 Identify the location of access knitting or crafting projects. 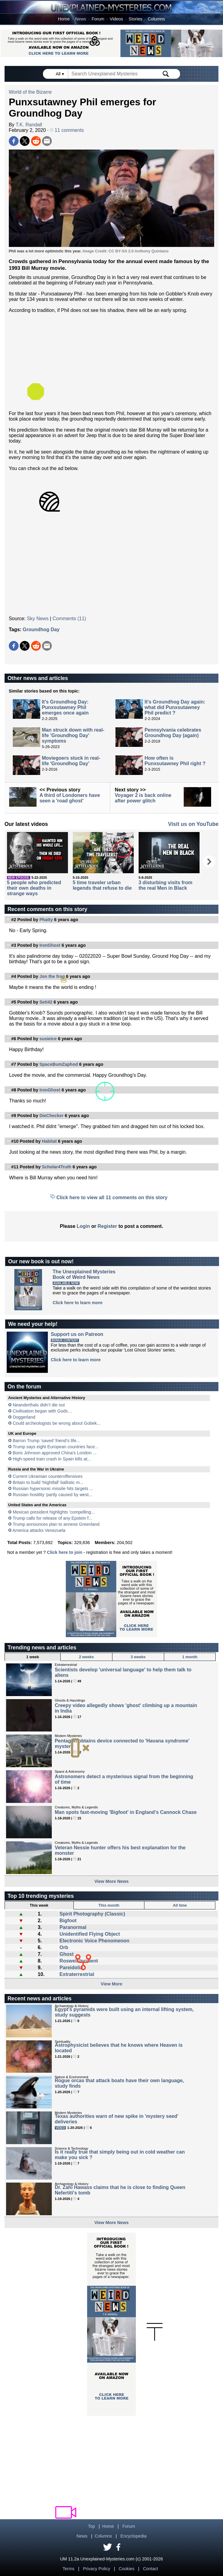
(49, 501).